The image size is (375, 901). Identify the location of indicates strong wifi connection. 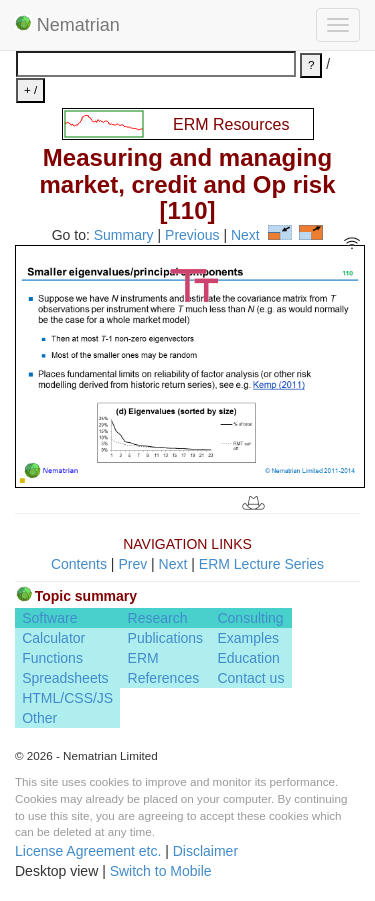
(352, 243).